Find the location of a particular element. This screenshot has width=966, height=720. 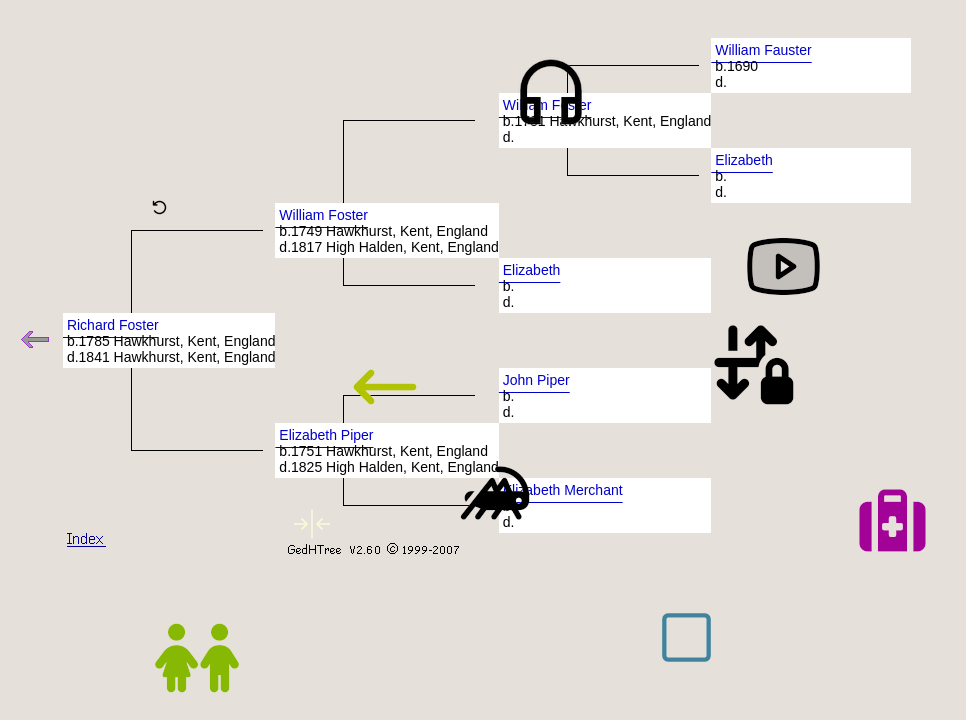

open YouTube app is located at coordinates (783, 266).